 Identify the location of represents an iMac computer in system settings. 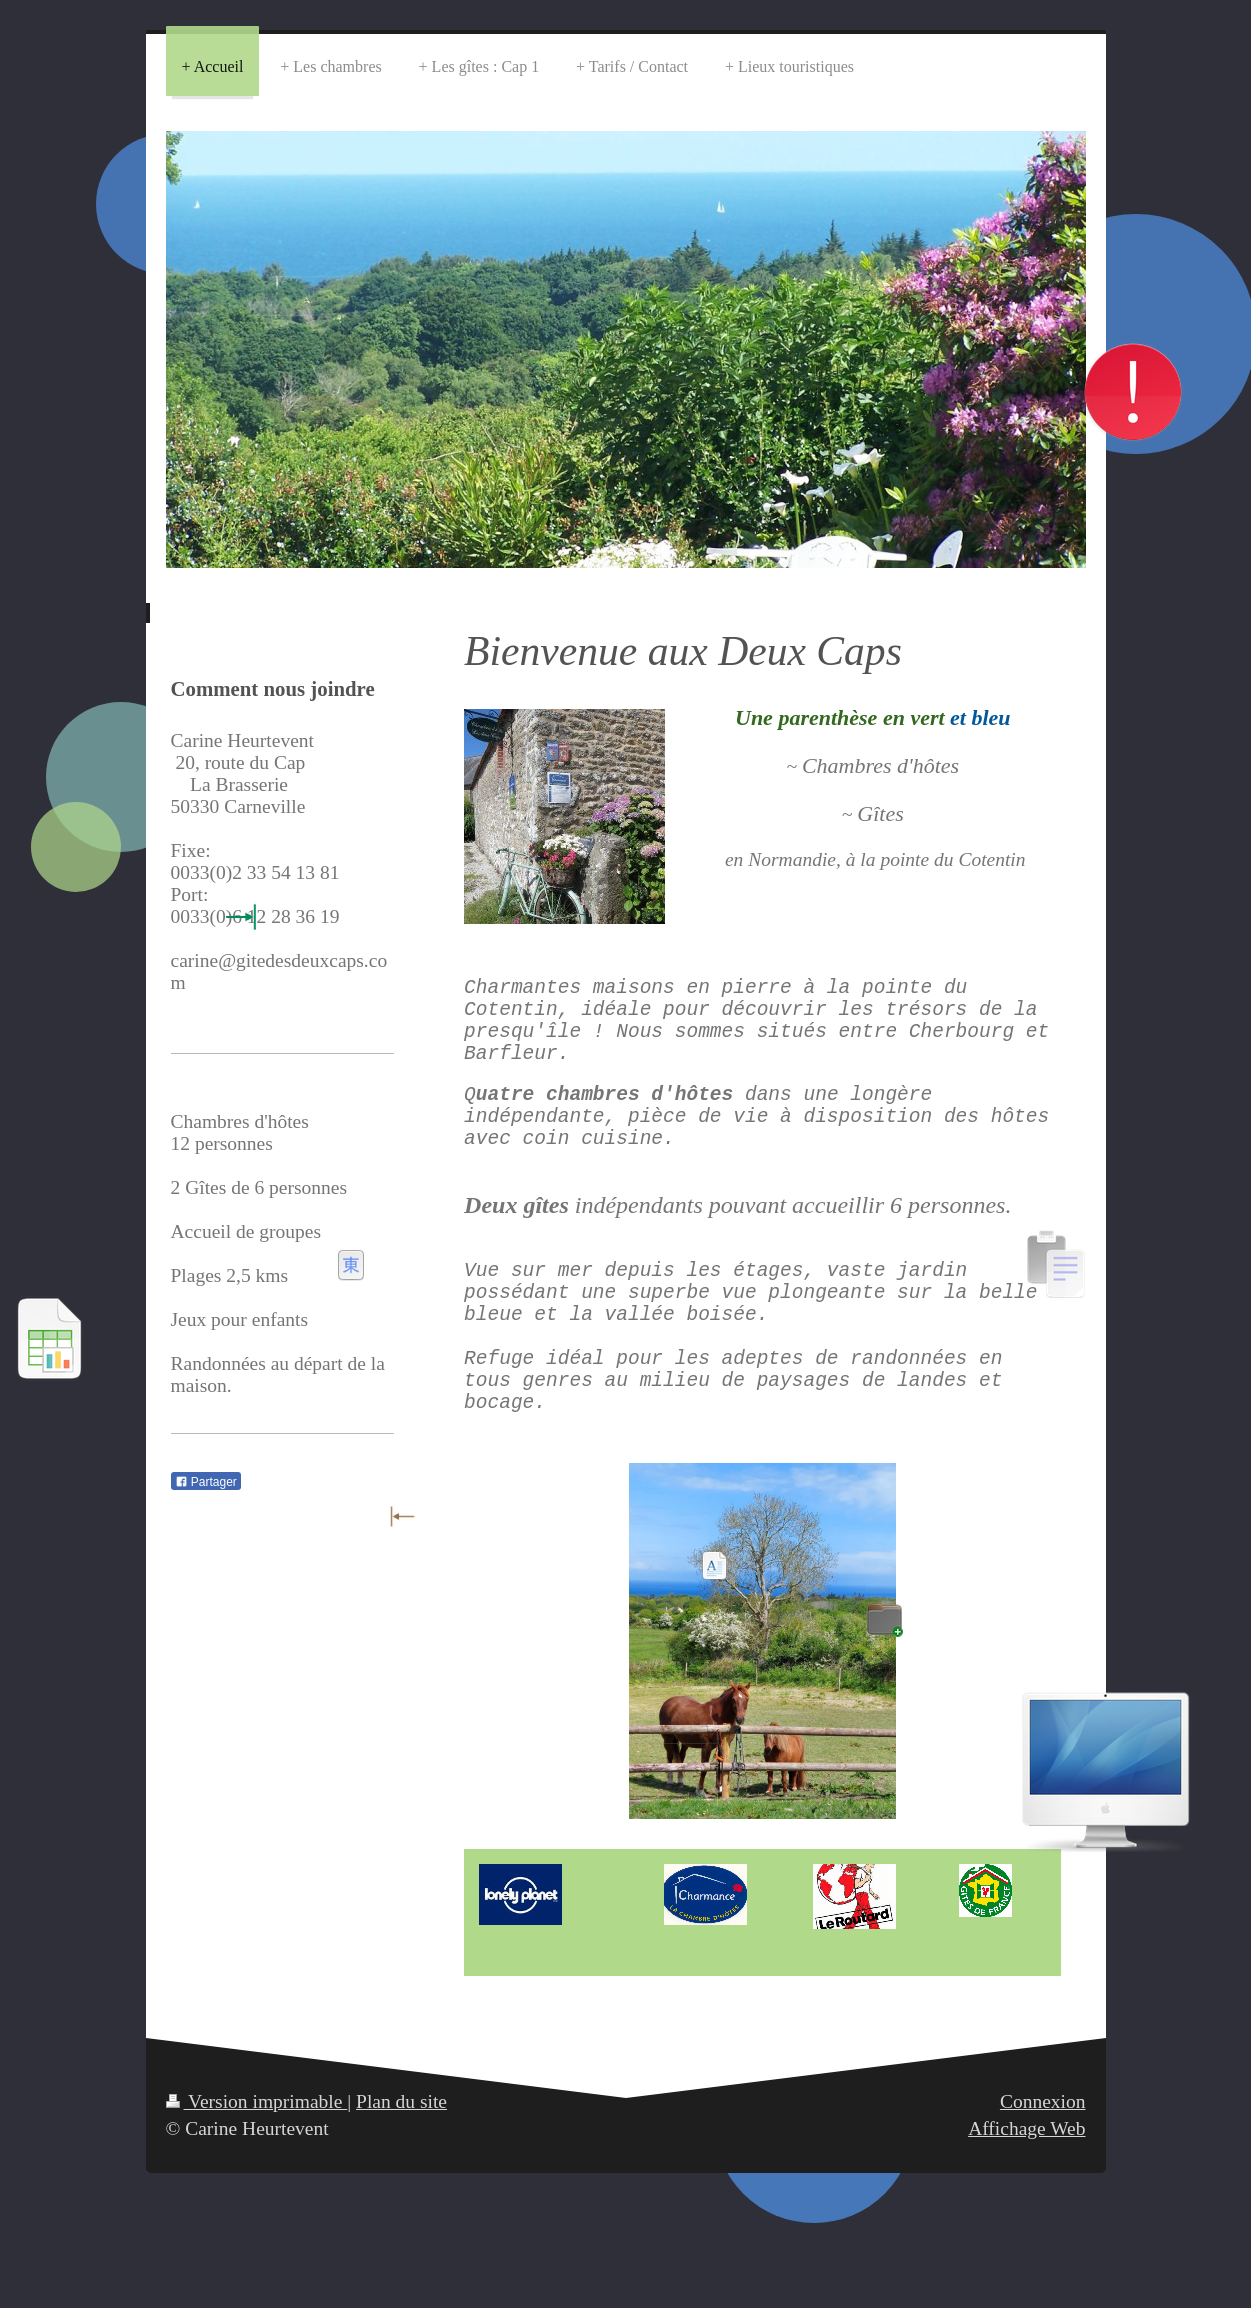
(1105, 1770).